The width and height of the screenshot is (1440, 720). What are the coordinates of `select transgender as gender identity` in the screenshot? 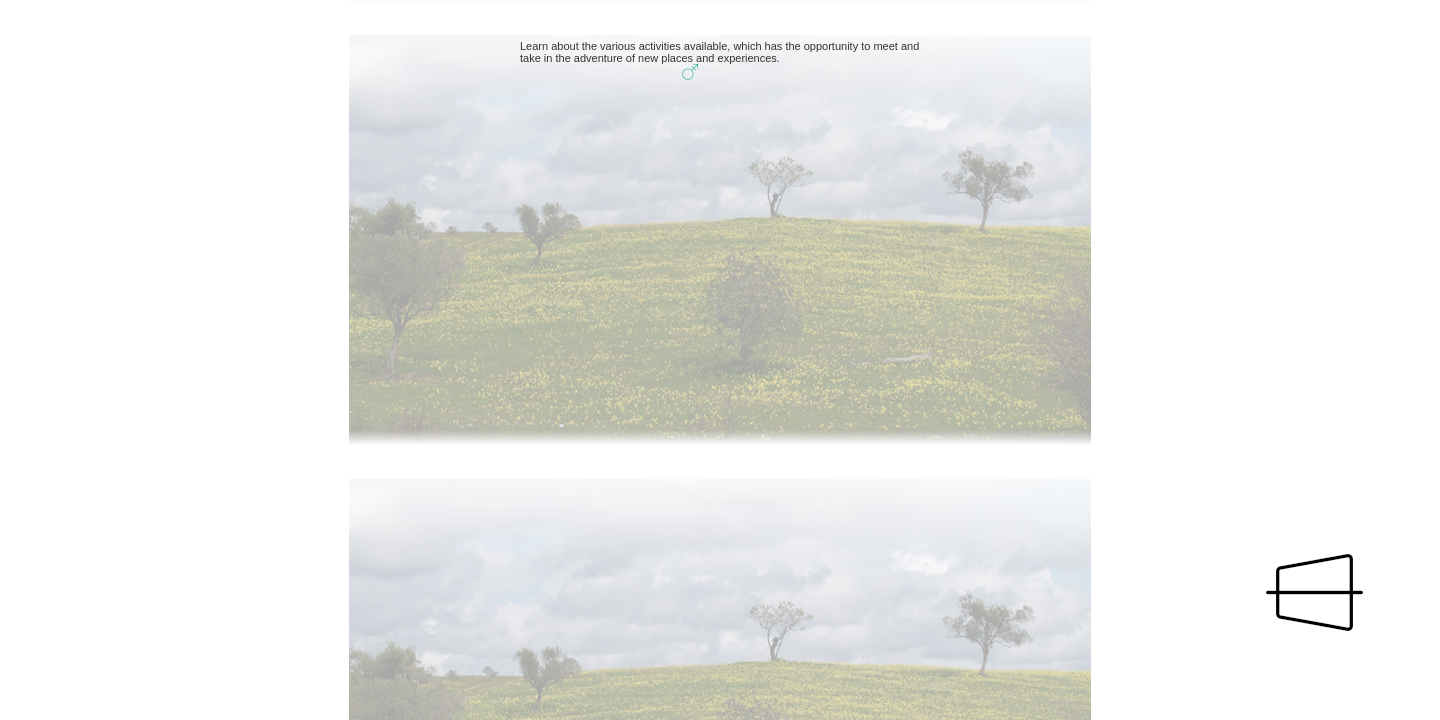 It's located at (690, 71).